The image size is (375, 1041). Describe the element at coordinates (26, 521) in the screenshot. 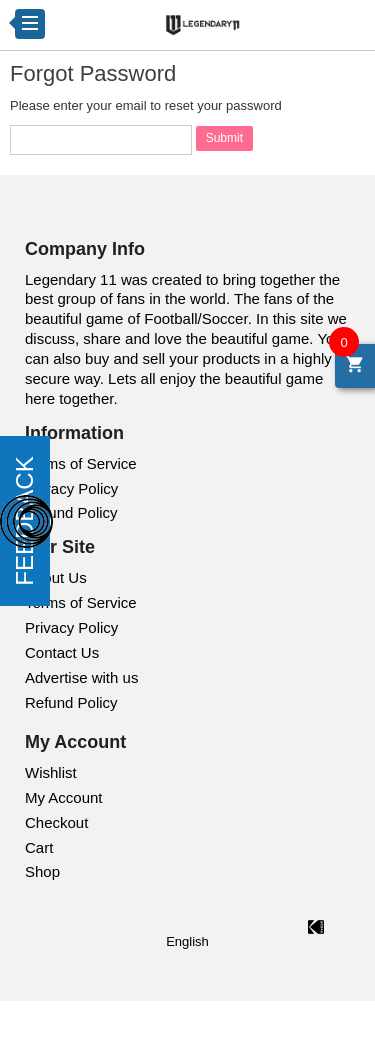

I see `open photobucket app` at that location.